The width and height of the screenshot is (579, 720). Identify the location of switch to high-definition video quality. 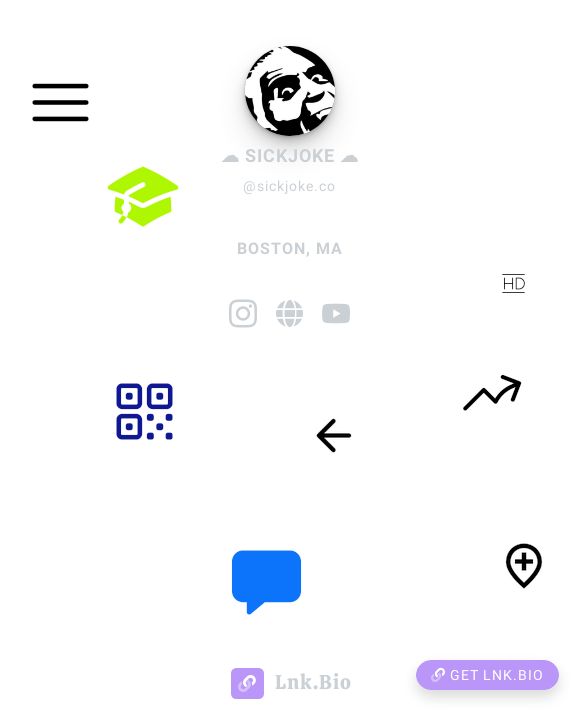
(513, 283).